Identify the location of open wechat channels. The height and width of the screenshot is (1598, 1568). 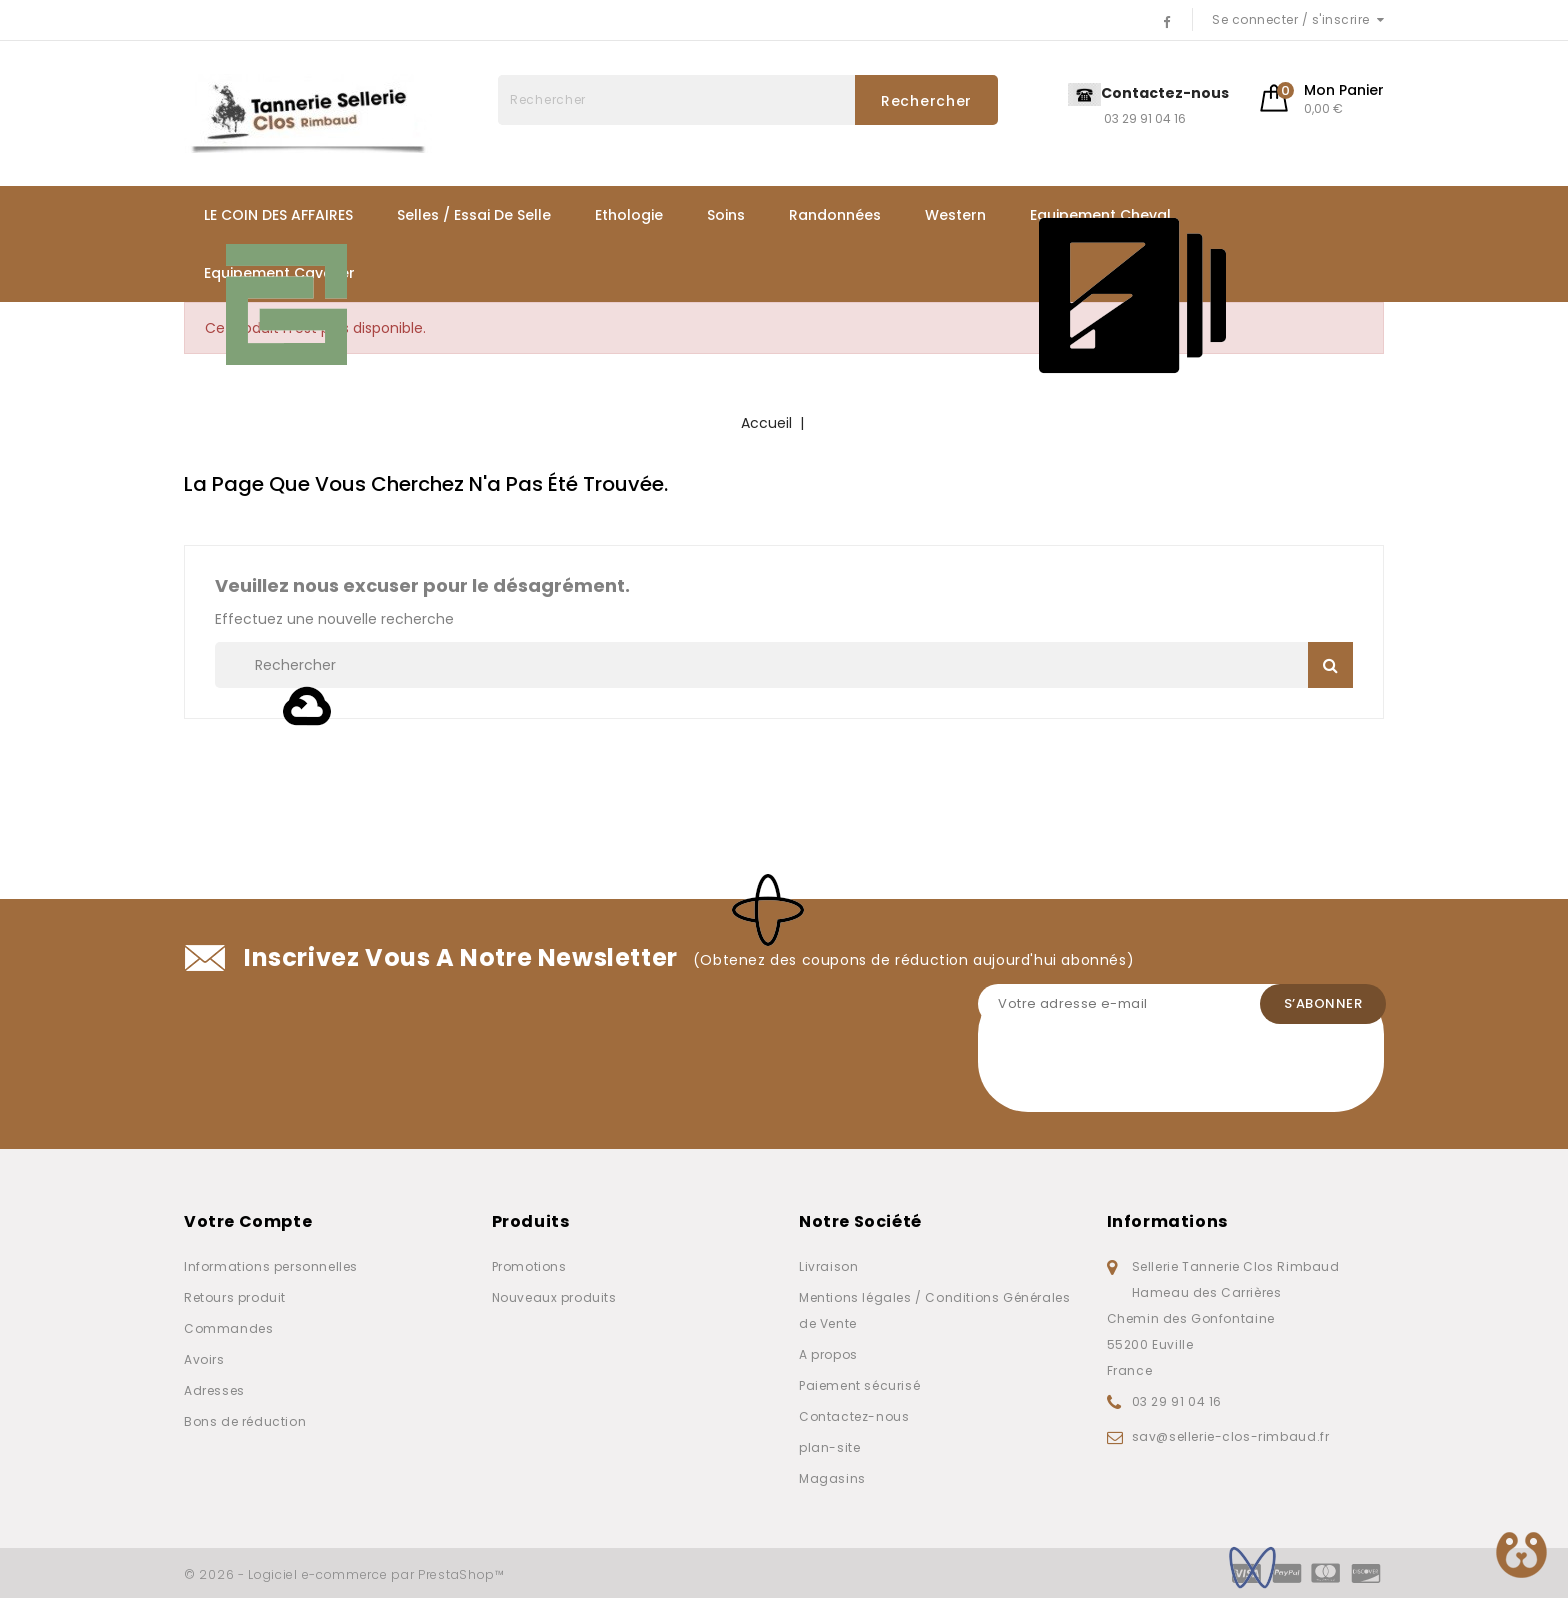
(1252, 1567).